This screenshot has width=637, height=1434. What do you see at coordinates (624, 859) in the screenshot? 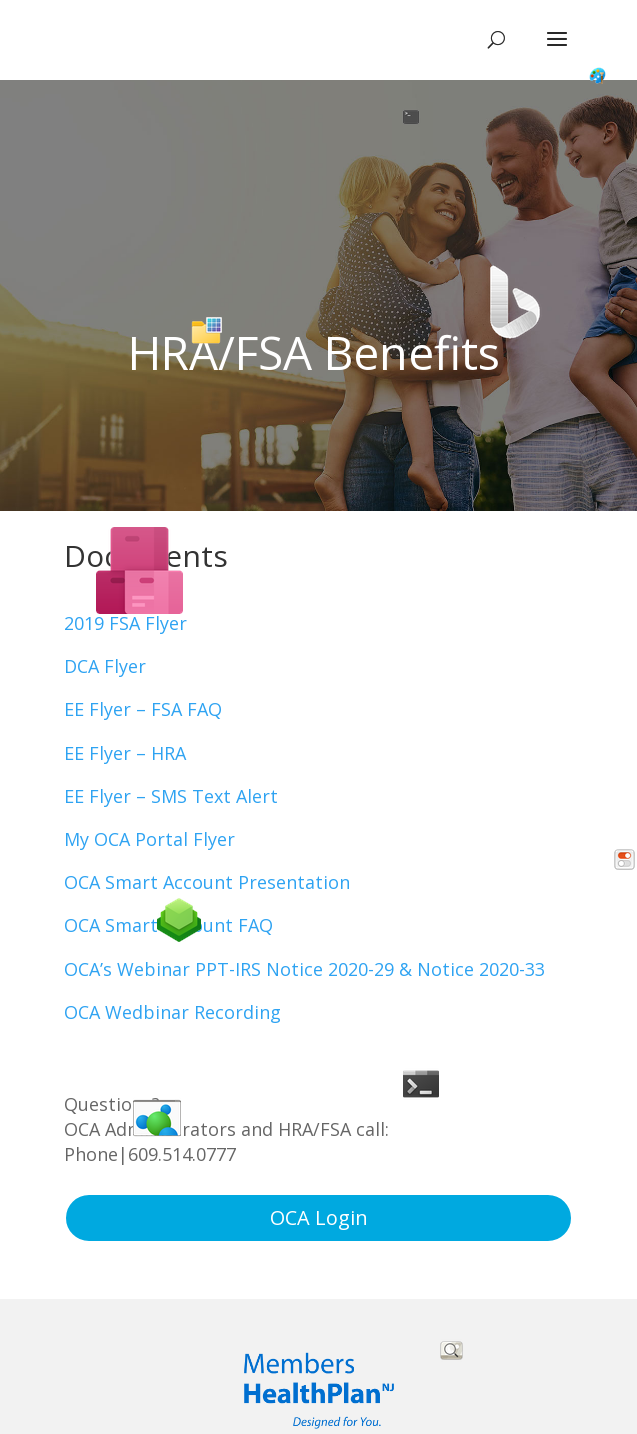
I see `open system settings or preferences` at bounding box center [624, 859].